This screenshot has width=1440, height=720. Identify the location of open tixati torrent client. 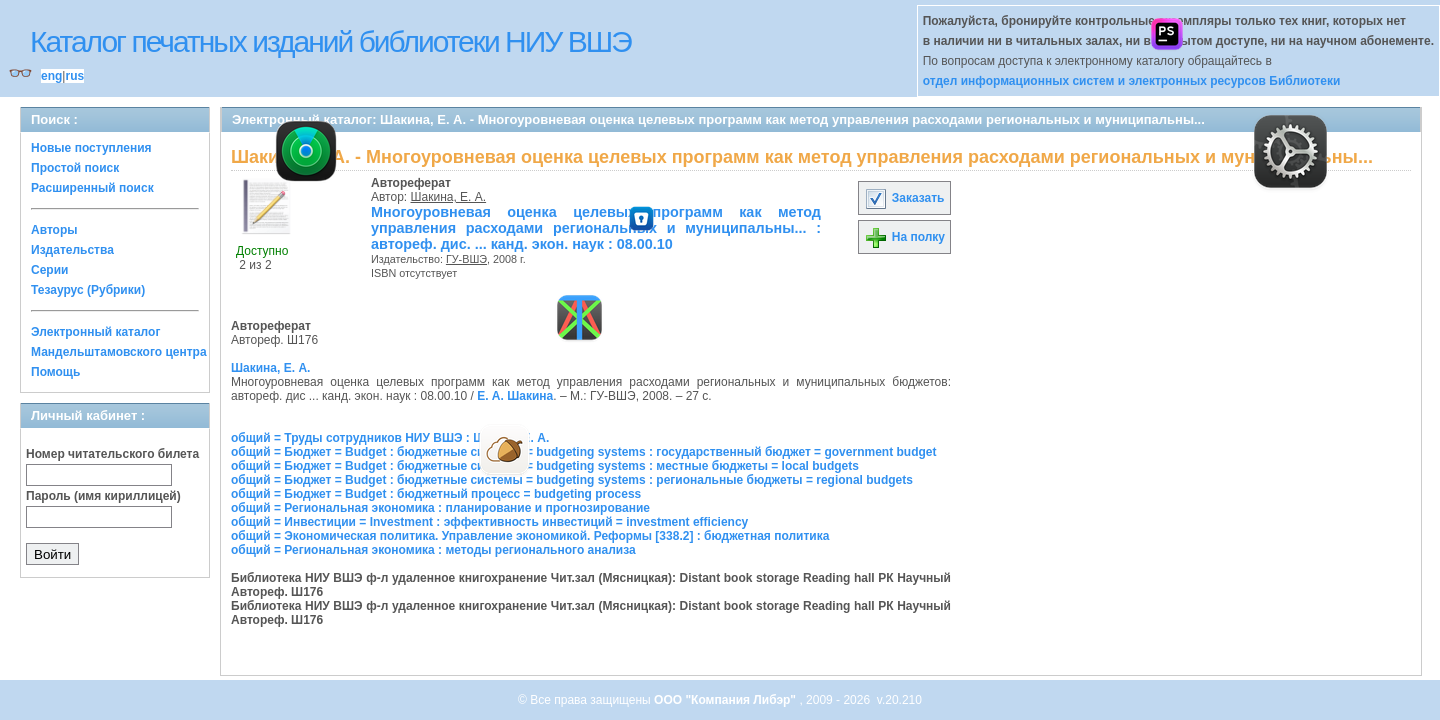
(579, 317).